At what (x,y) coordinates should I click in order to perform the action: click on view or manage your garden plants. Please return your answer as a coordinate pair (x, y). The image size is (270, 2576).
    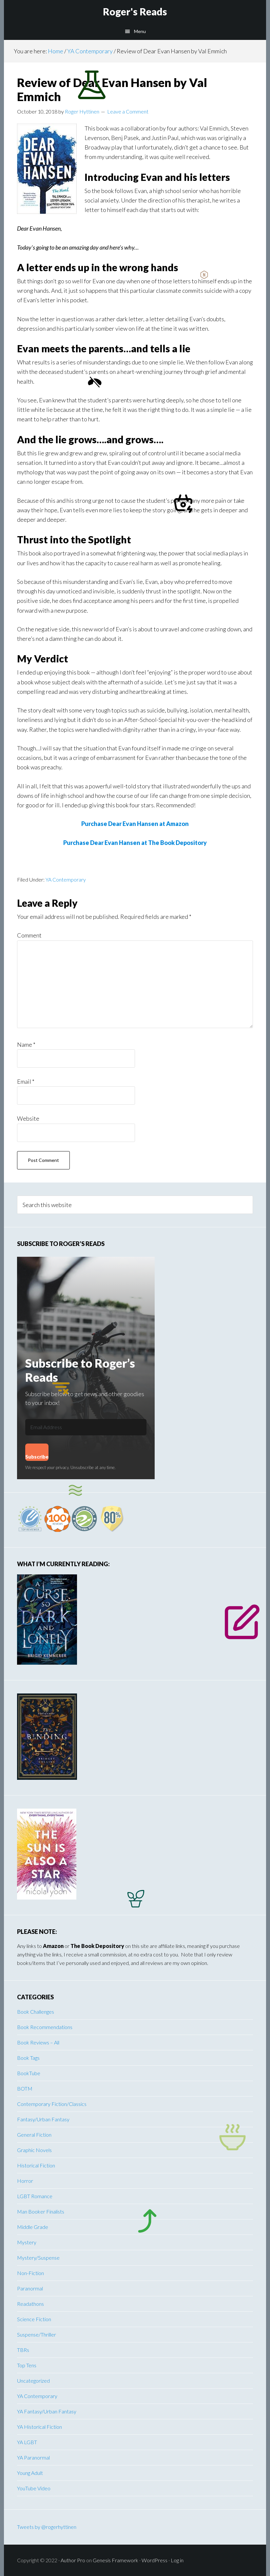
    Looking at the image, I should click on (135, 1899).